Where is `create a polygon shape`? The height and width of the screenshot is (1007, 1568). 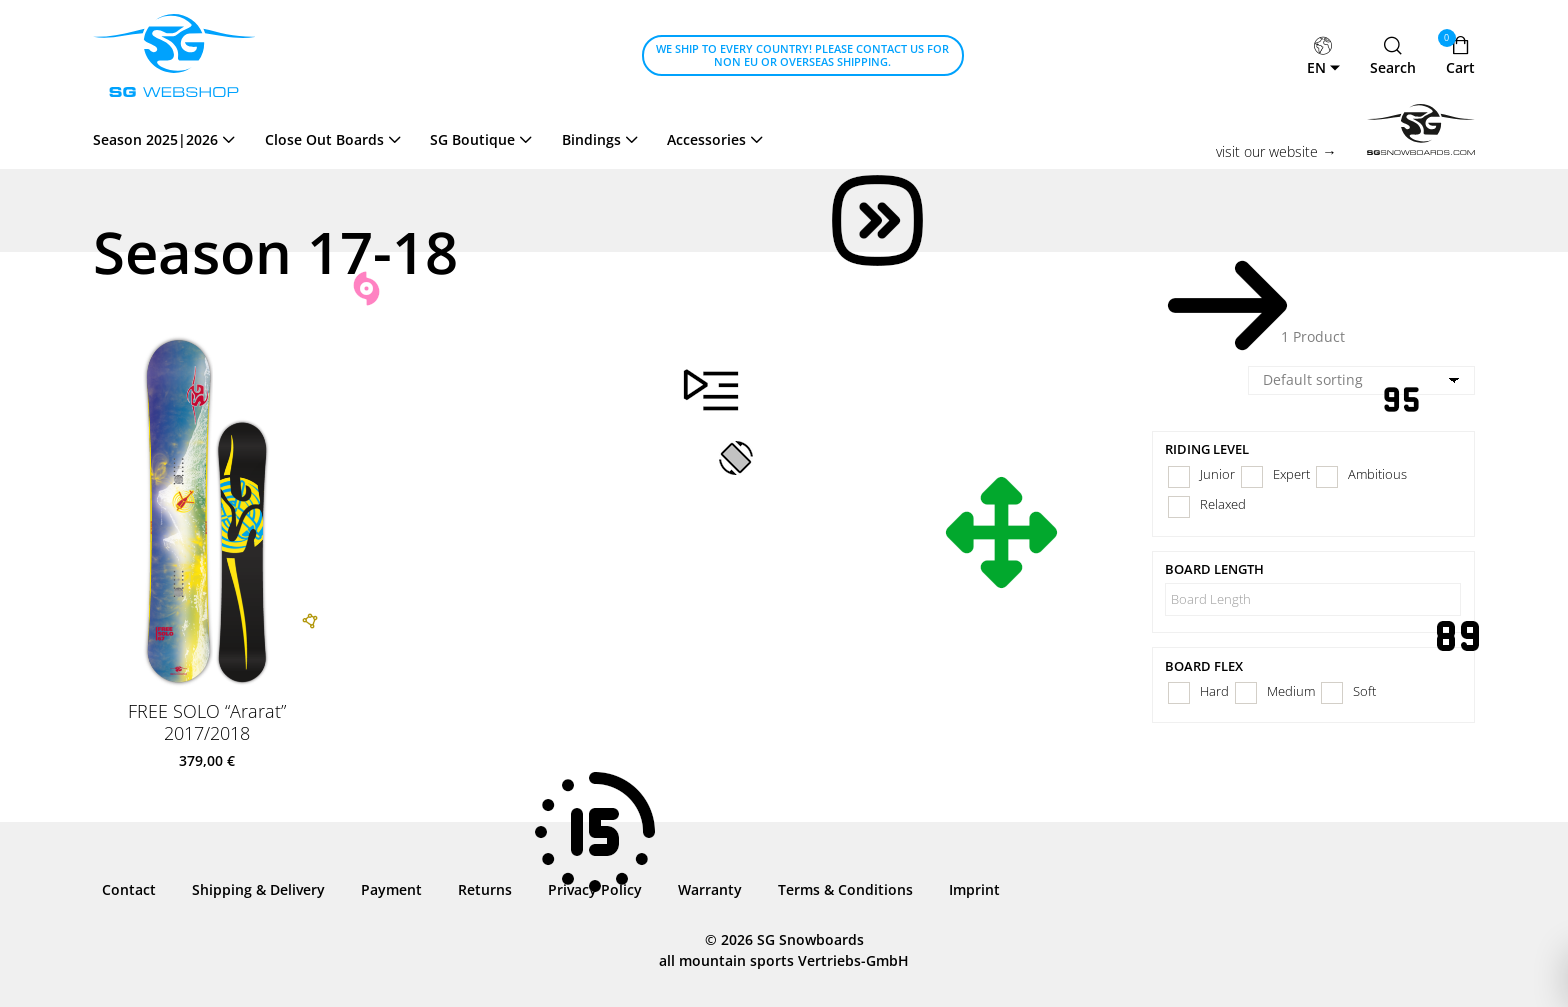 create a polygon shape is located at coordinates (310, 621).